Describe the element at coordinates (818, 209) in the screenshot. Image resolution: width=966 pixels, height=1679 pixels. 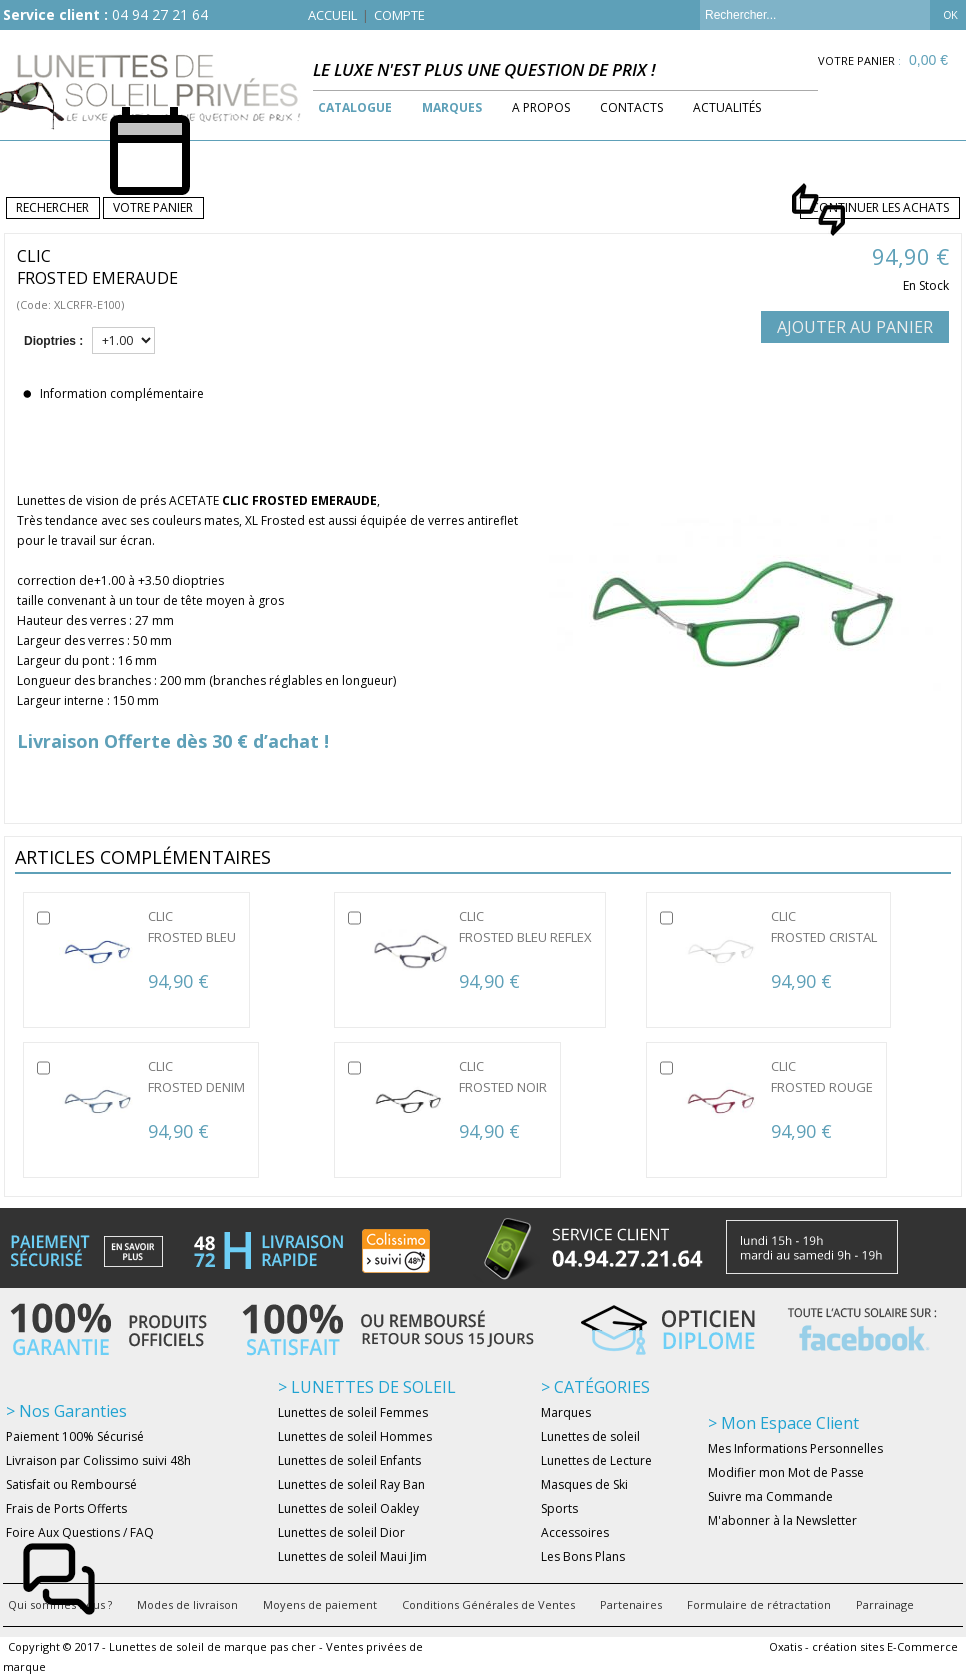
I see `rate or provide feedback` at that location.